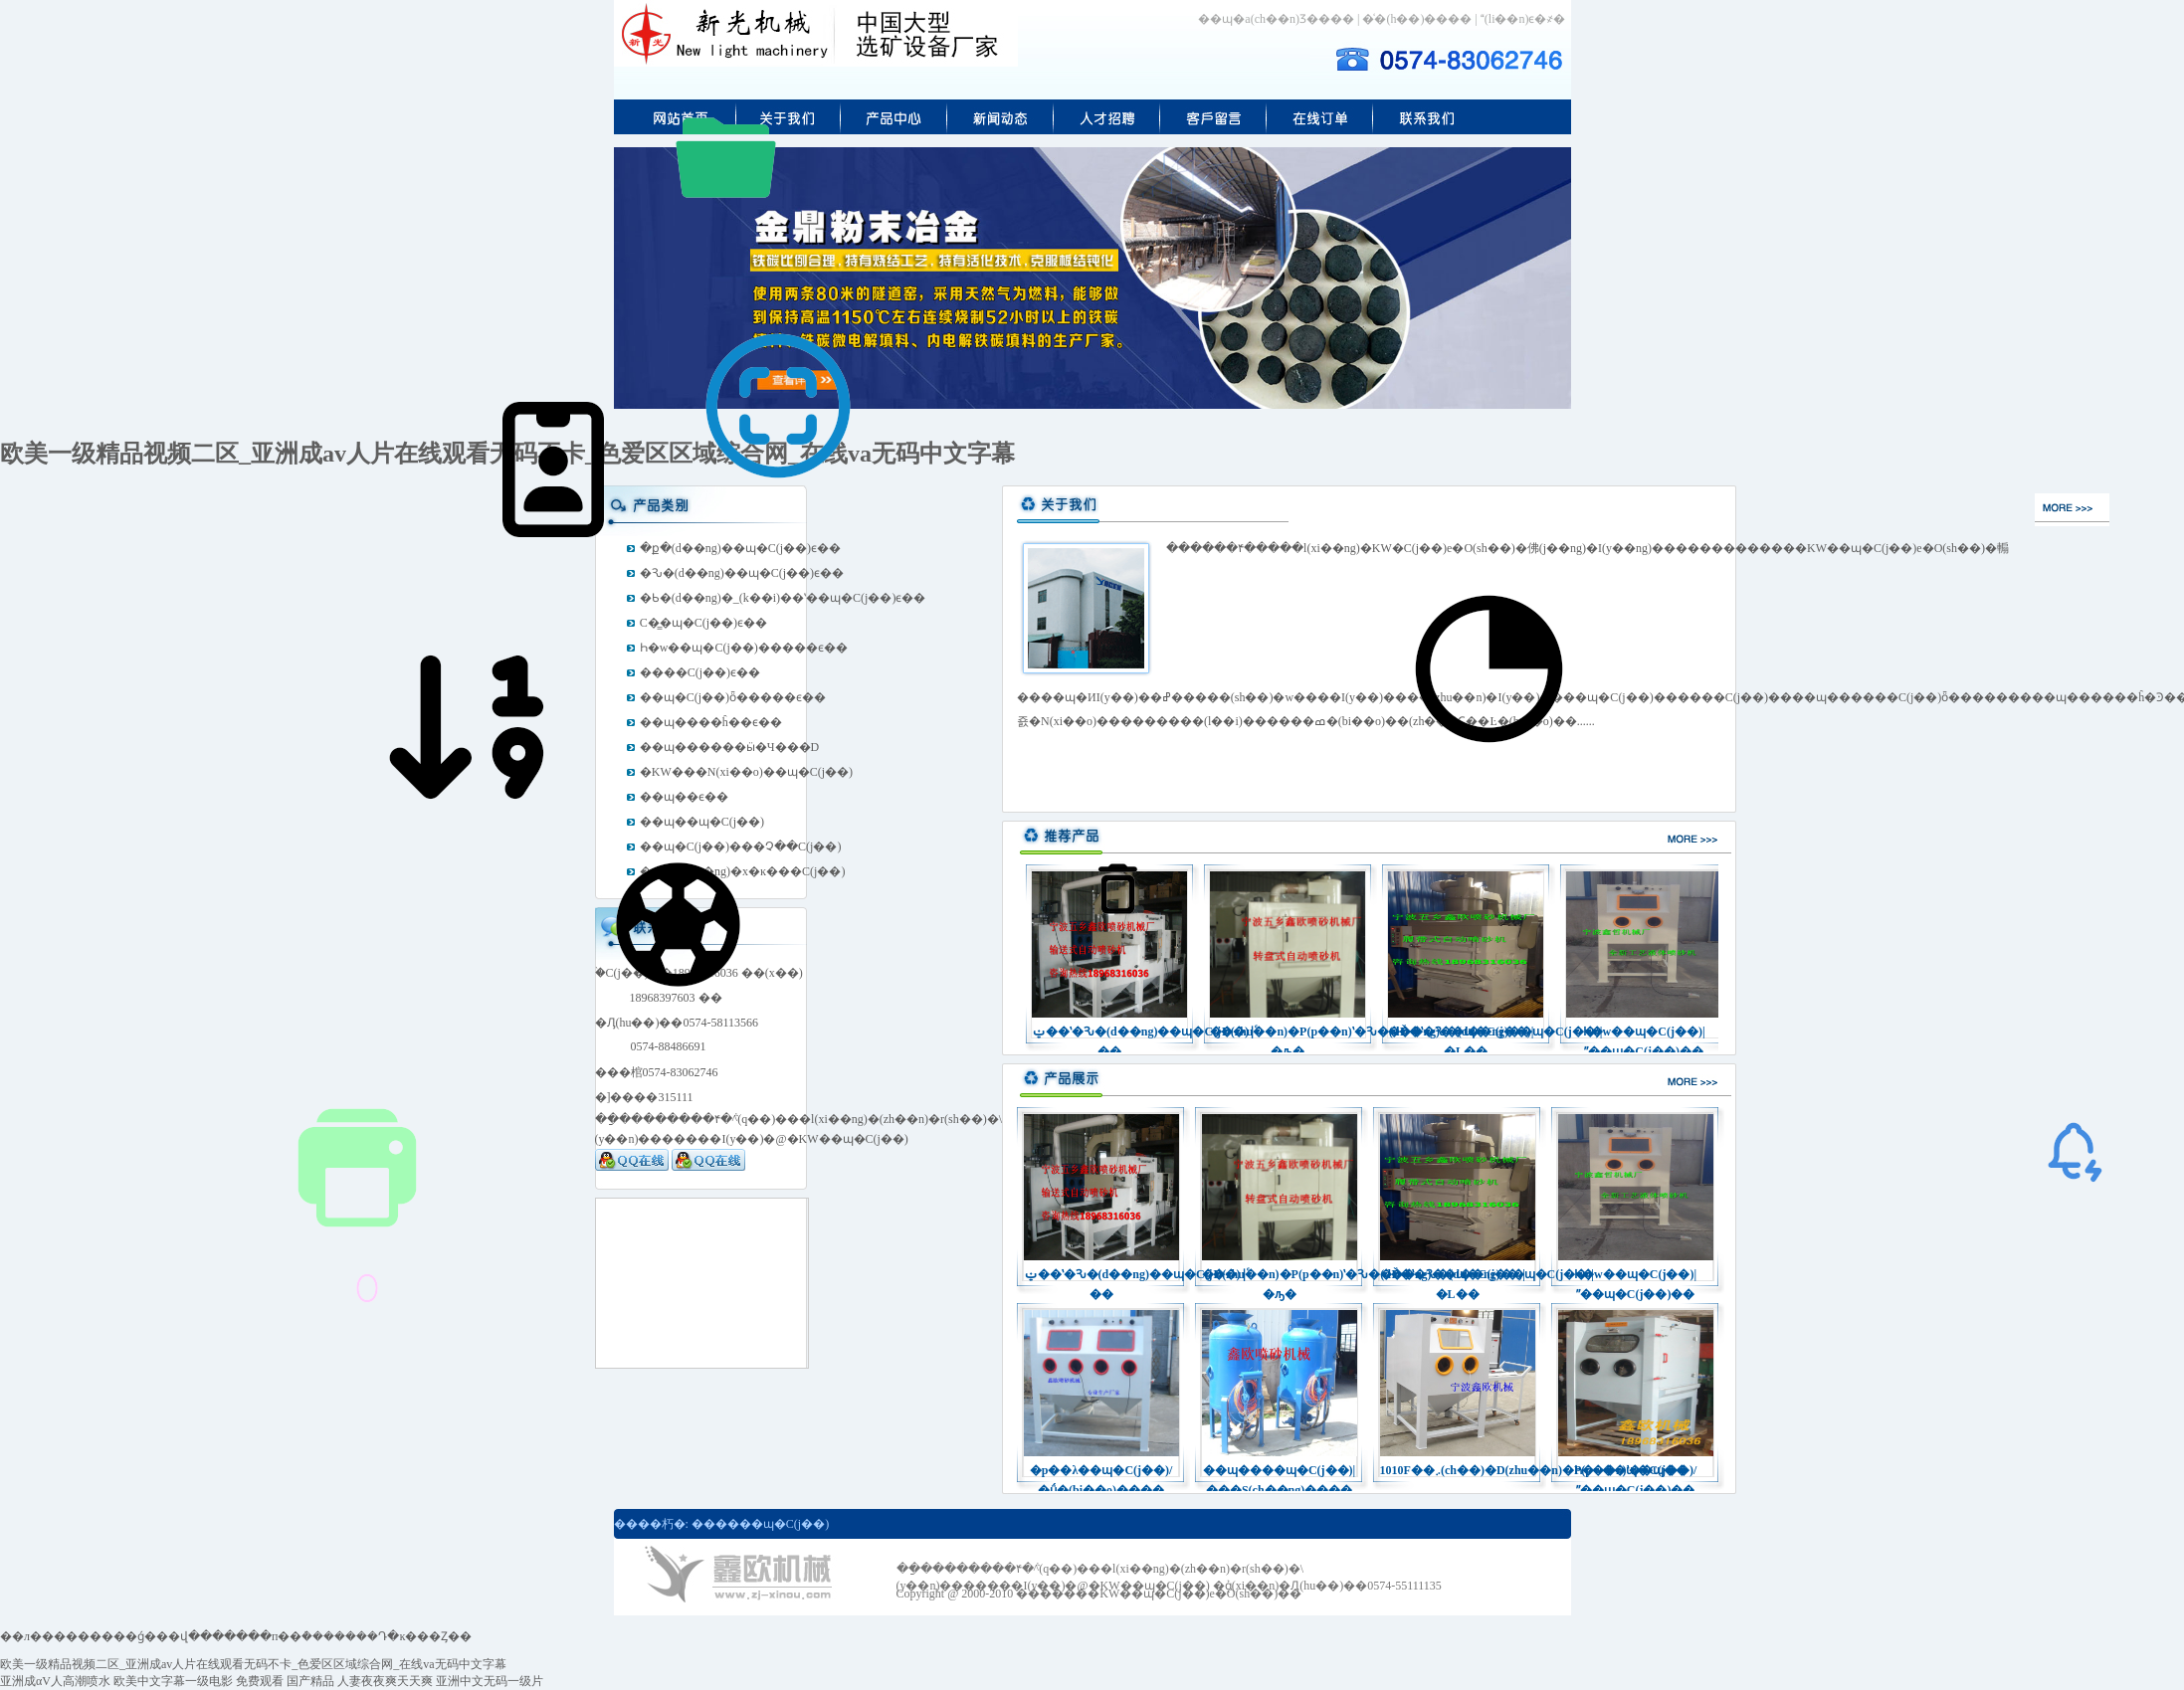  What do you see at coordinates (678, 924) in the screenshot?
I see `access football or soccer content` at bounding box center [678, 924].